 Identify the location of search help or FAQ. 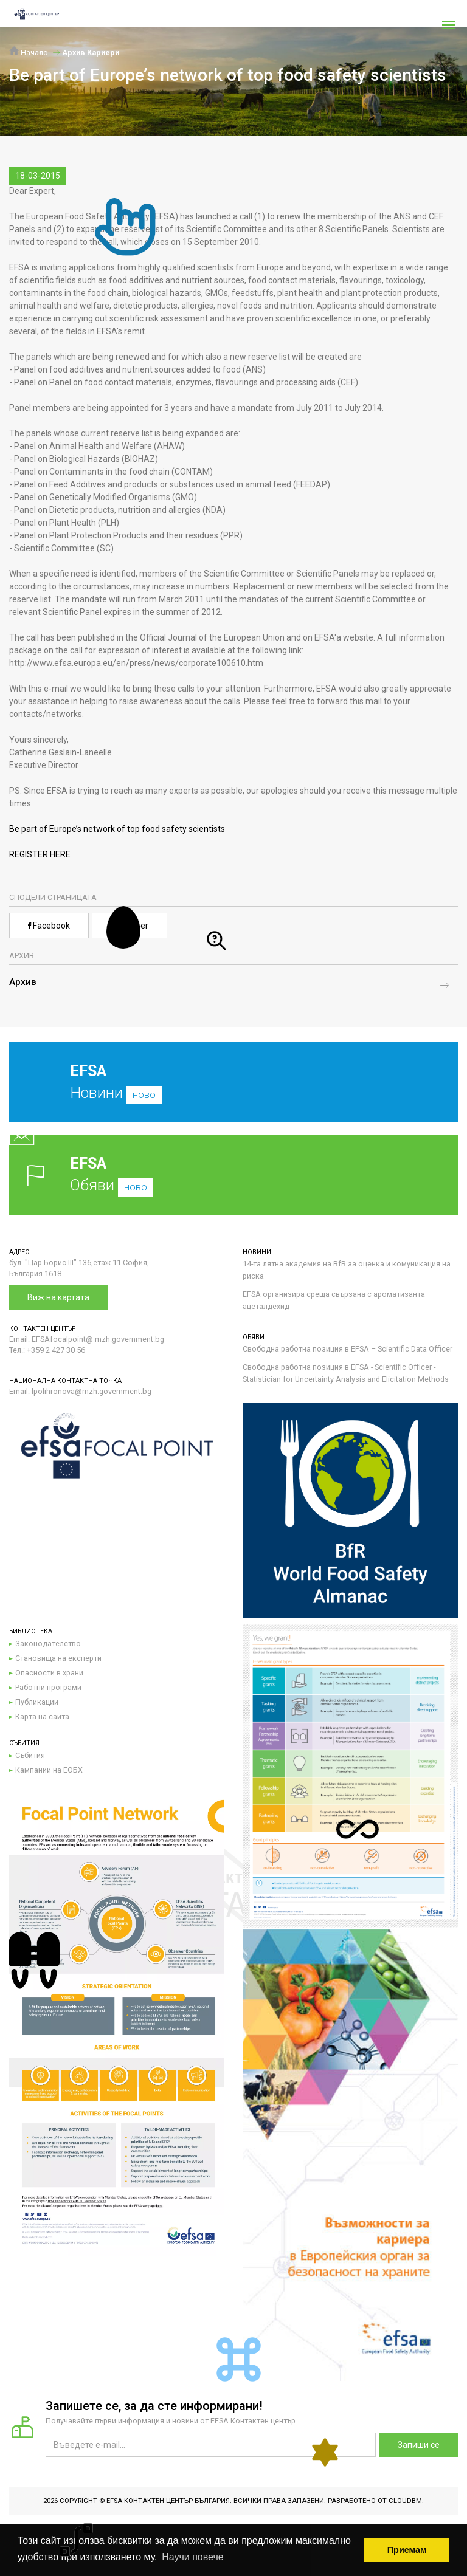
(216, 941).